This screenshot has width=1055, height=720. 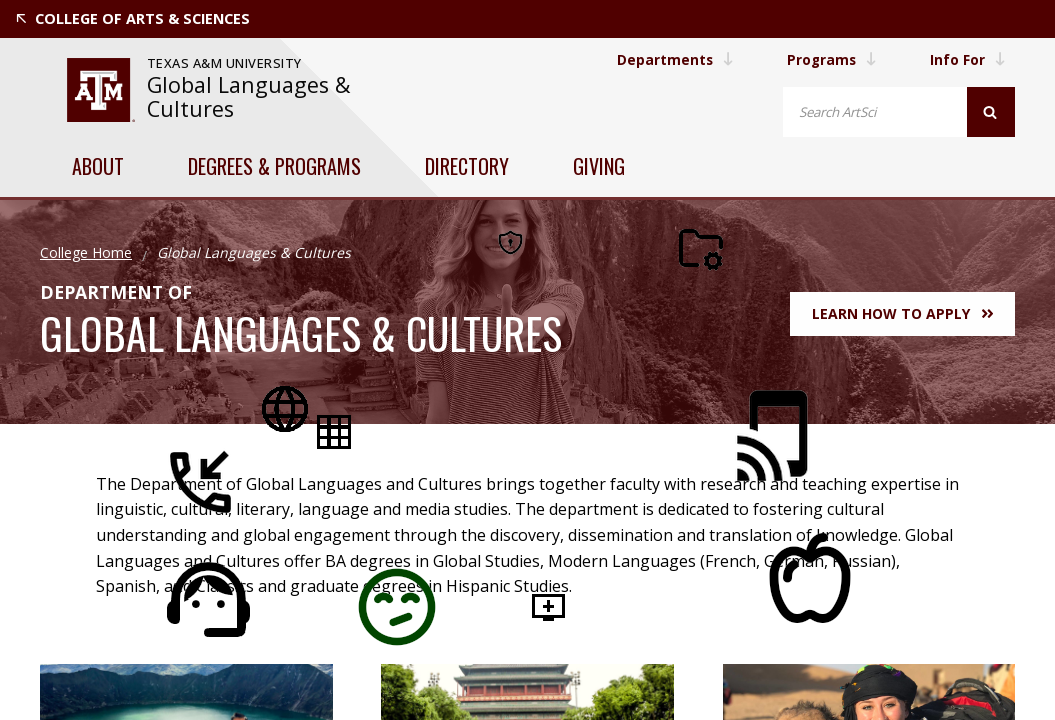 What do you see at coordinates (778, 435) in the screenshot?
I see `tap to connect to a nearby device` at bounding box center [778, 435].